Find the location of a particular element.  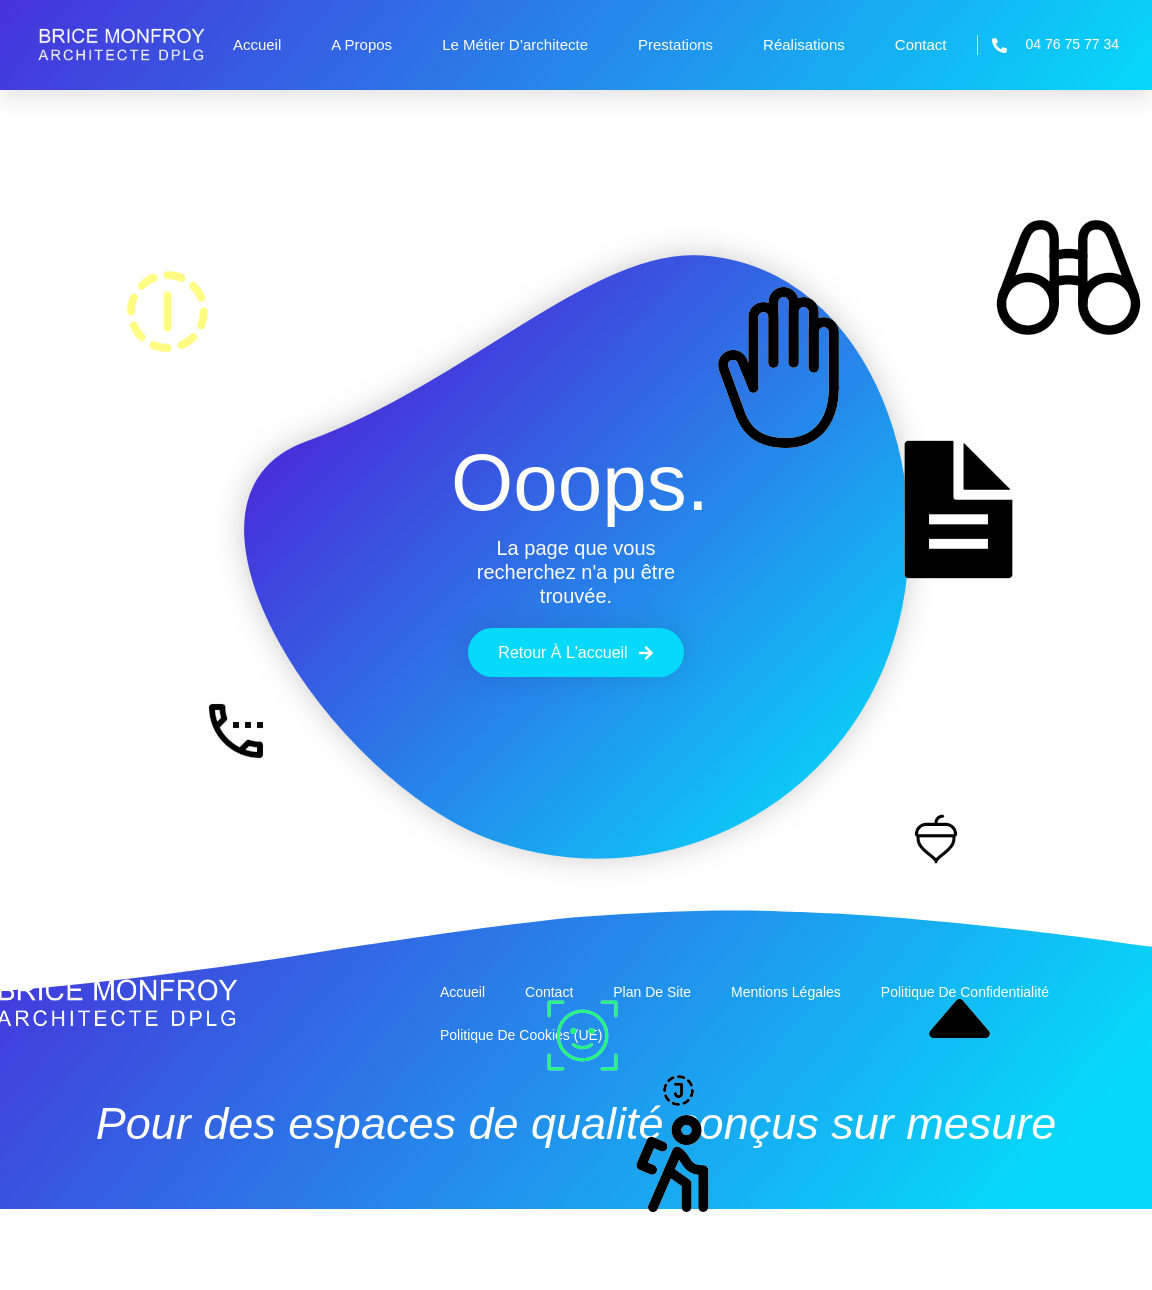

access hiking trails or outdoor activities is located at coordinates (676, 1163).